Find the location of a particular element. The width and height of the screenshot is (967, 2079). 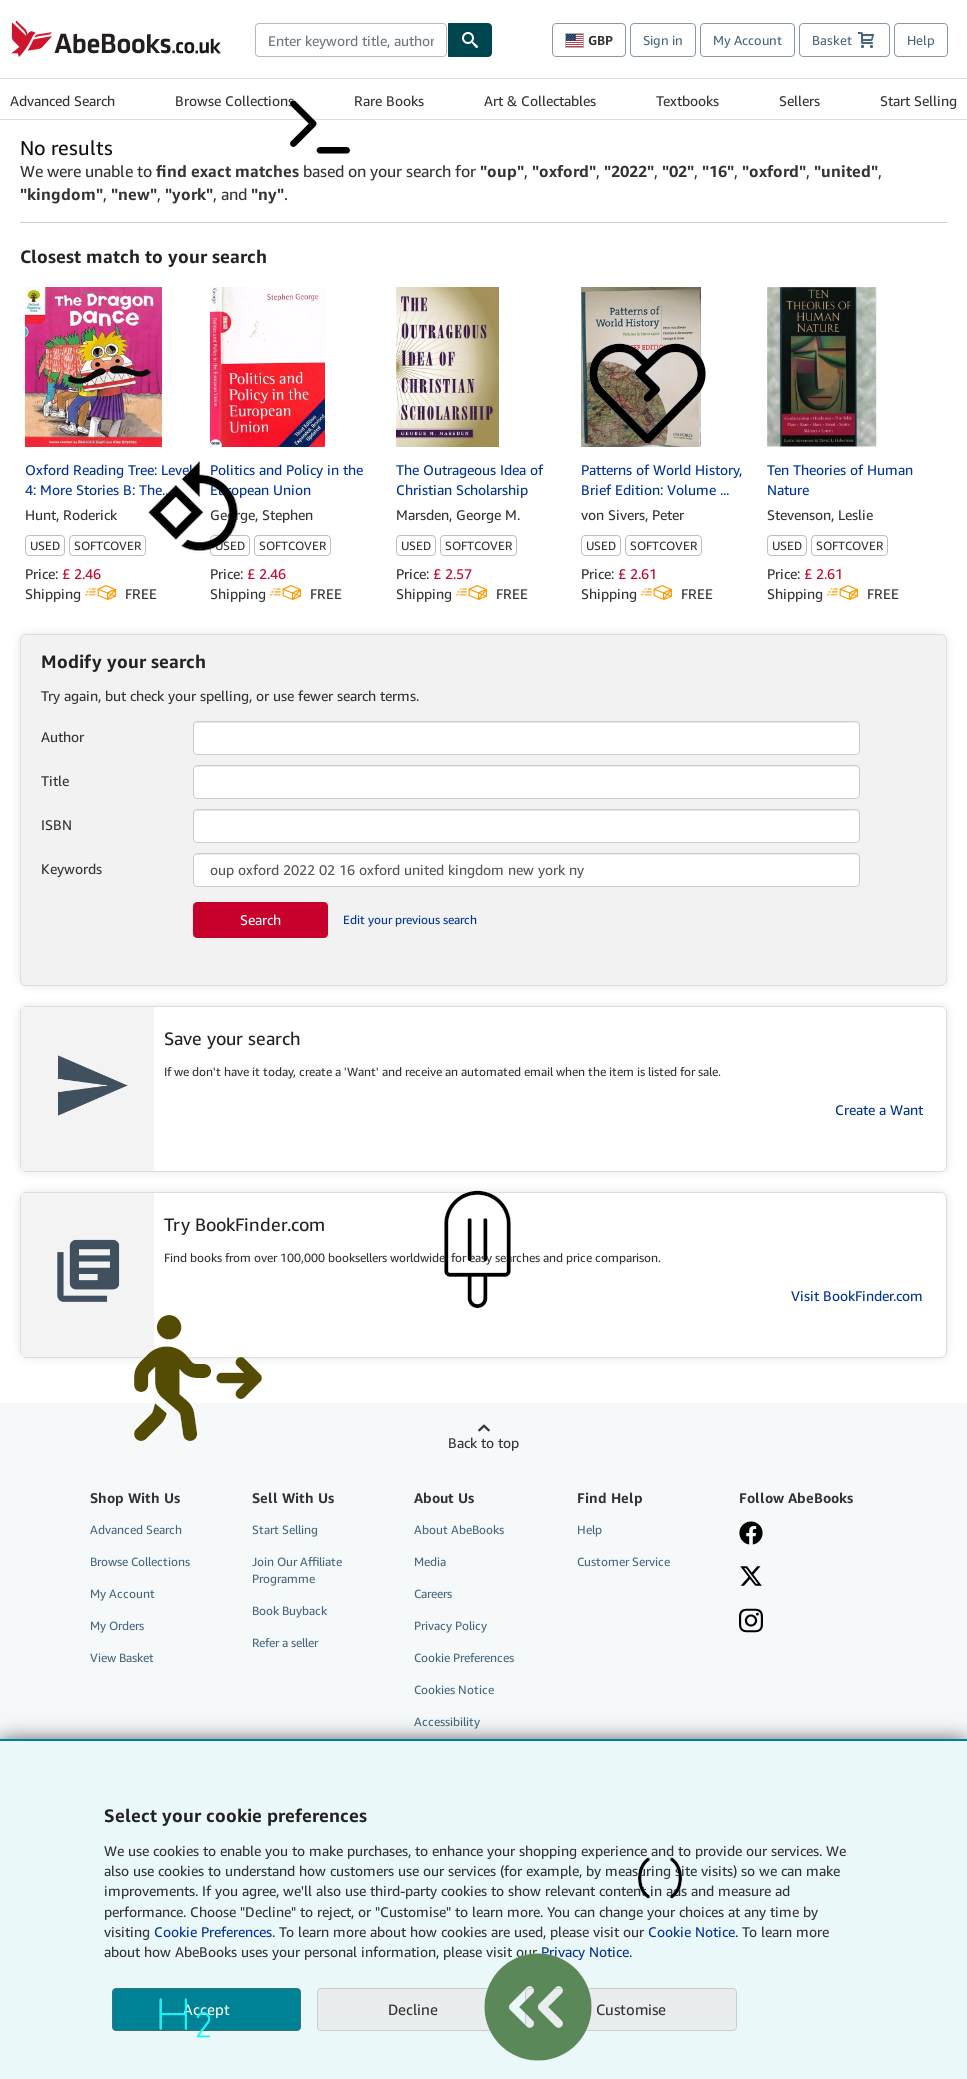

unlike or remove from favorites is located at coordinates (647, 389).